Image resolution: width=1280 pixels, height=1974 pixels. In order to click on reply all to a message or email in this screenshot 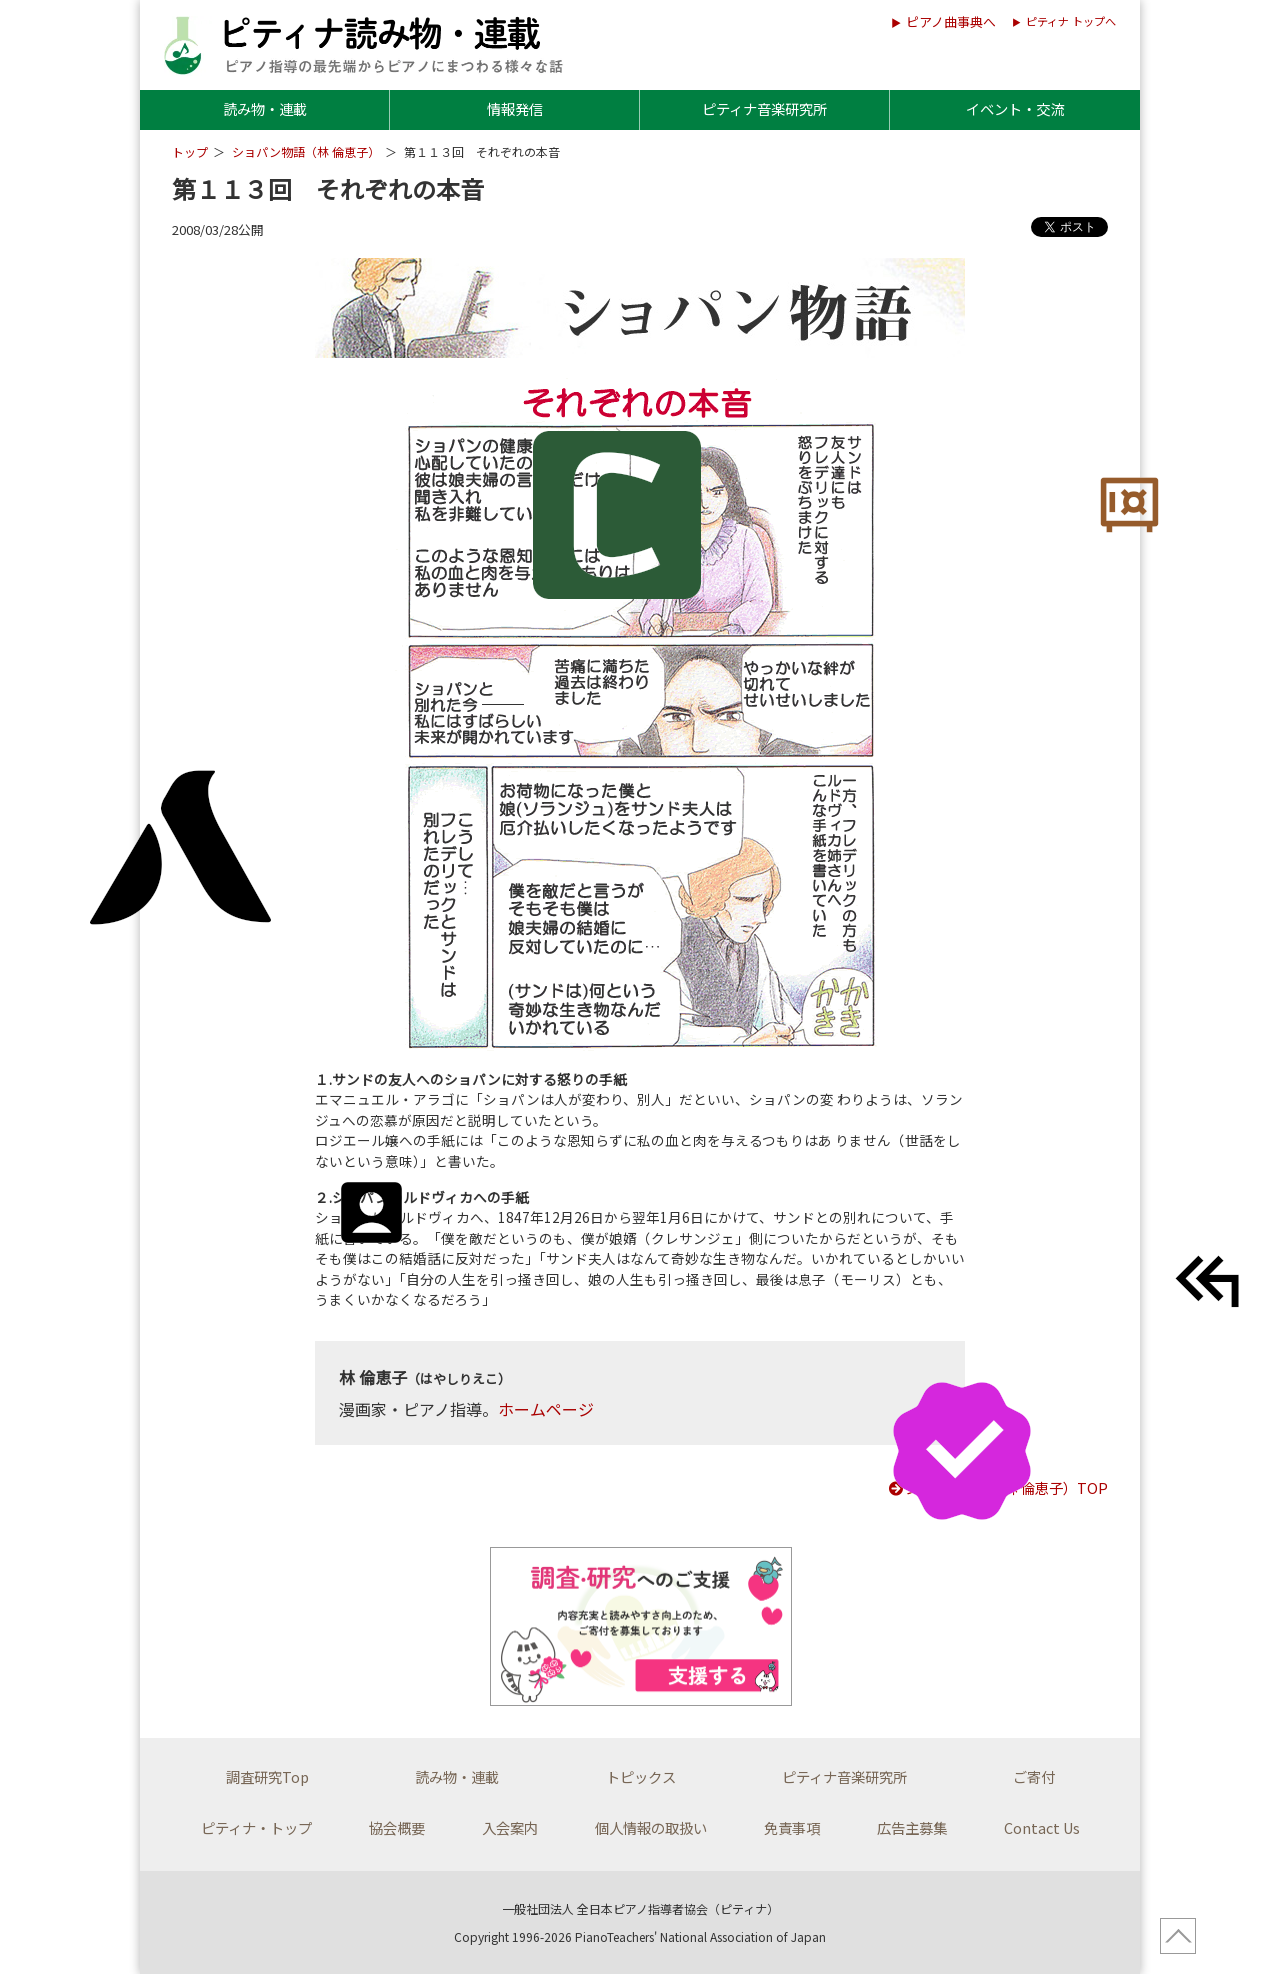, I will do `click(1210, 1282)`.